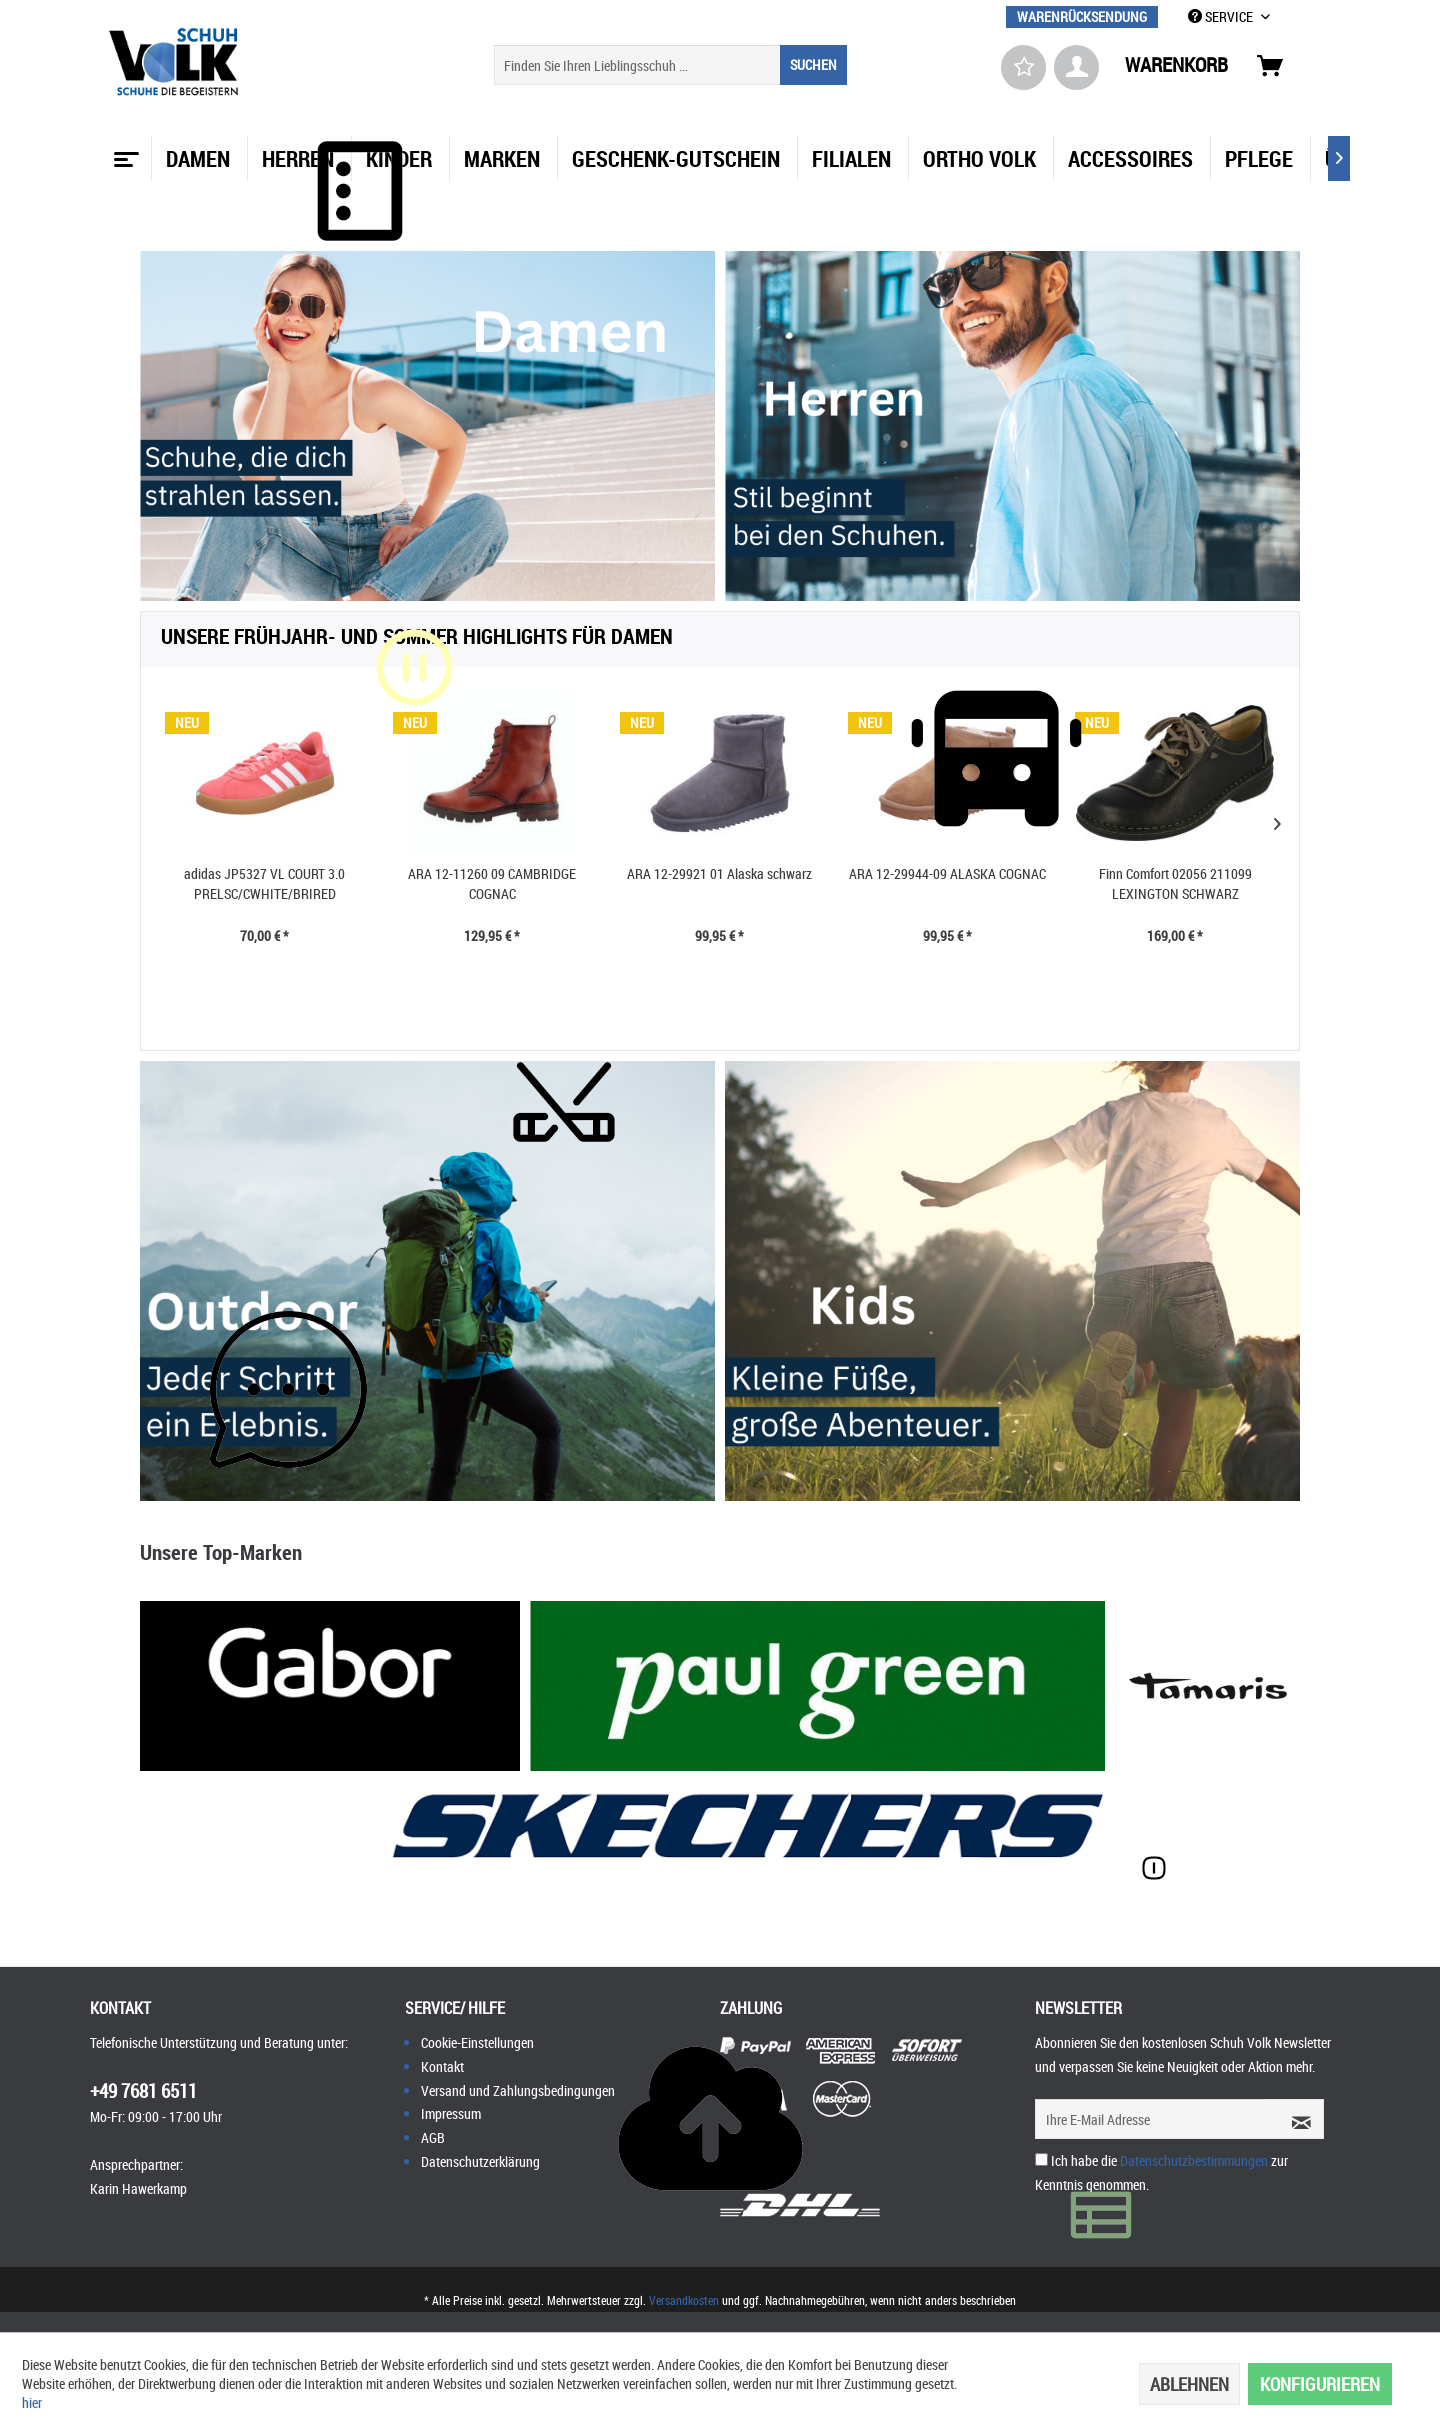 This screenshot has height=2434, width=1440. I want to click on view hockey sports content, so click(564, 1102).